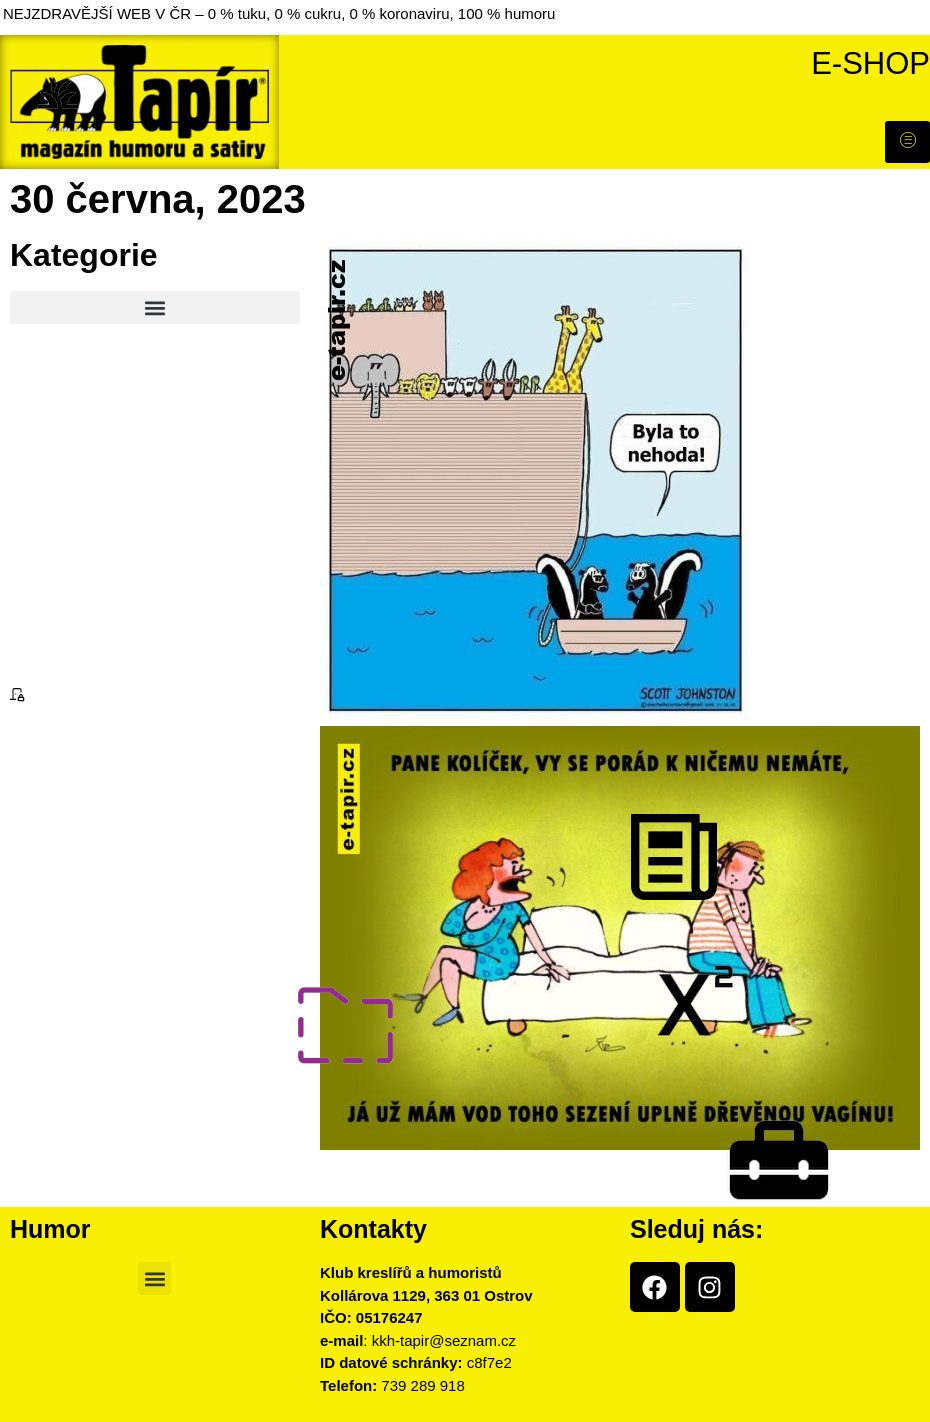 The width and height of the screenshot is (930, 1422). I want to click on indicates a locked or secured room, so click(17, 694).